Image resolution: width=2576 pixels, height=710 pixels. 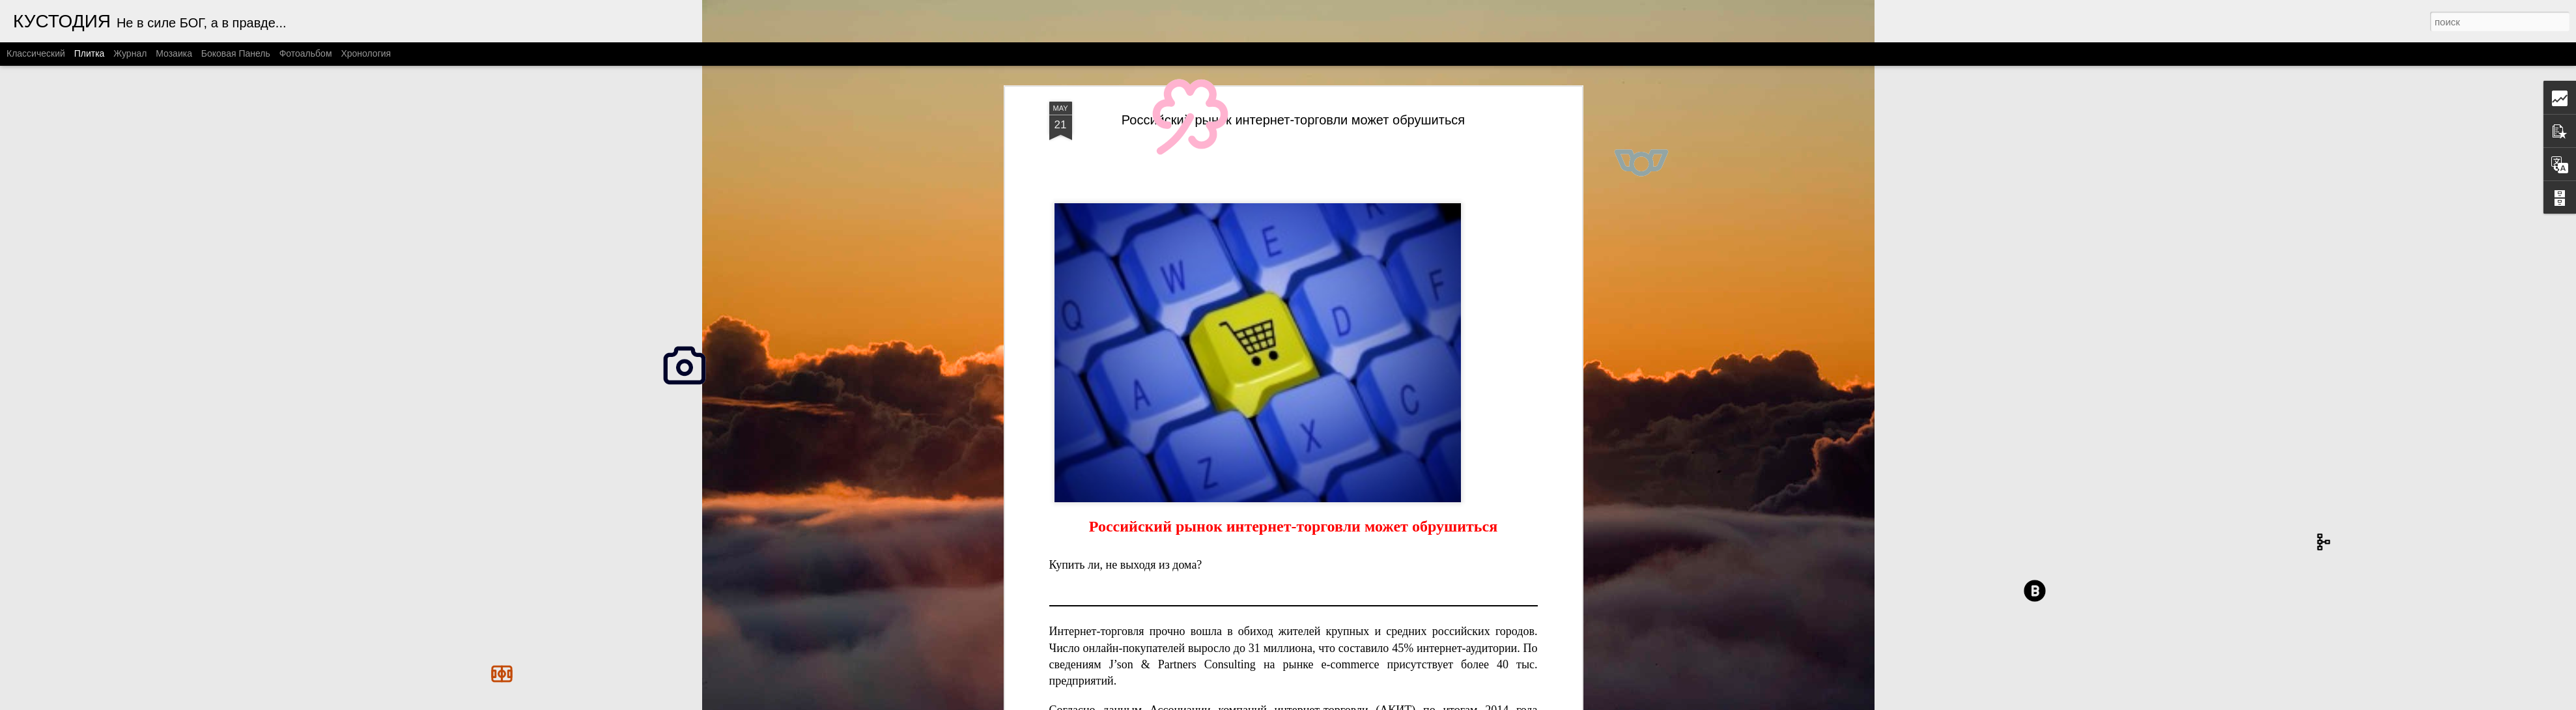 What do you see at coordinates (2323, 542) in the screenshot?
I see `view database schema structure` at bounding box center [2323, 542].